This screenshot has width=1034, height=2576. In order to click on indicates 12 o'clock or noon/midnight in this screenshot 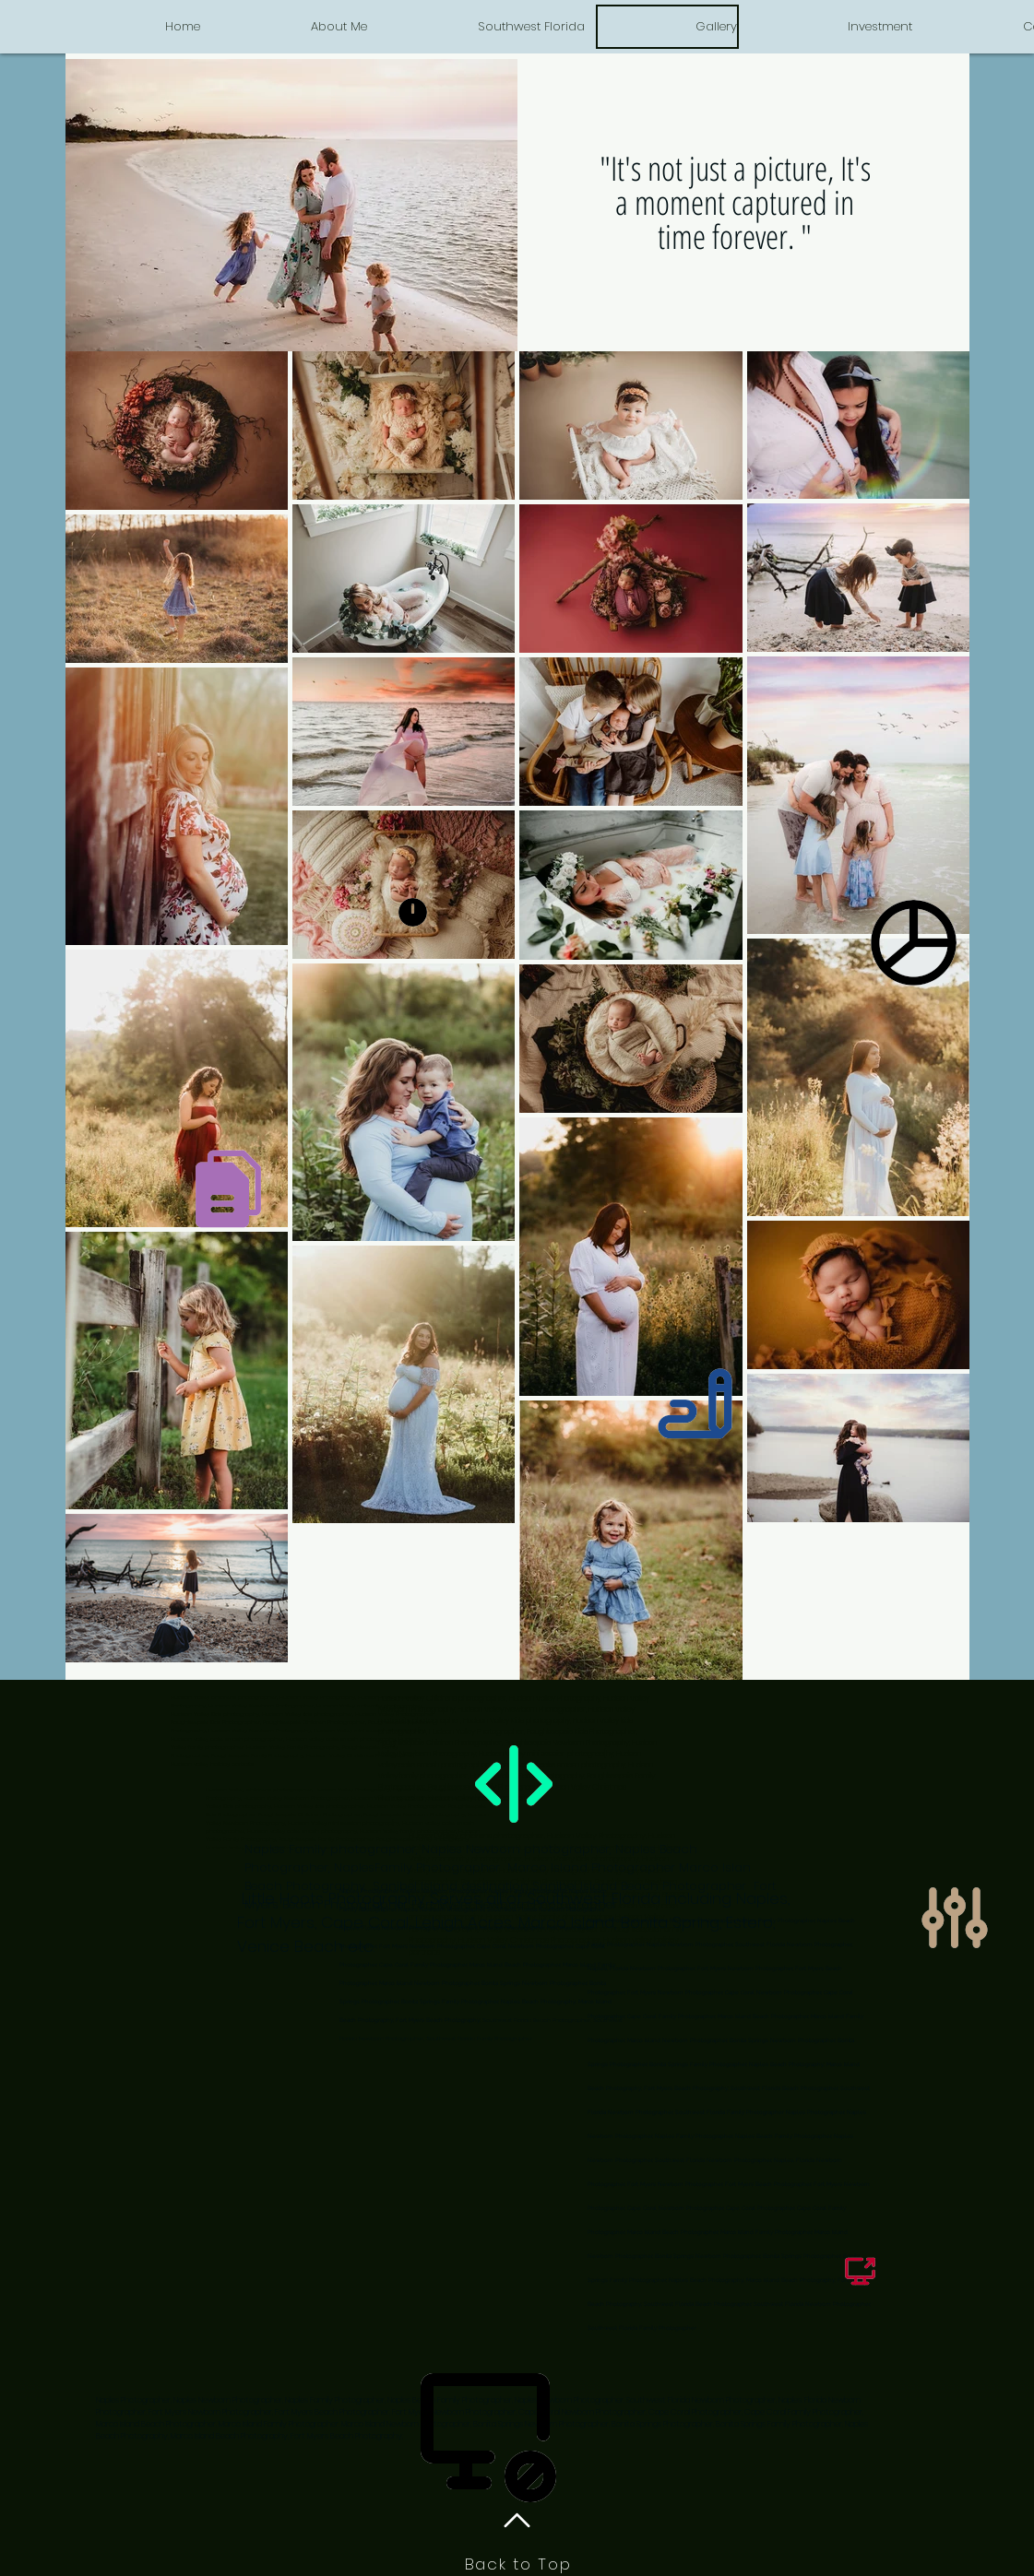, I will do `click(412, 912)`.